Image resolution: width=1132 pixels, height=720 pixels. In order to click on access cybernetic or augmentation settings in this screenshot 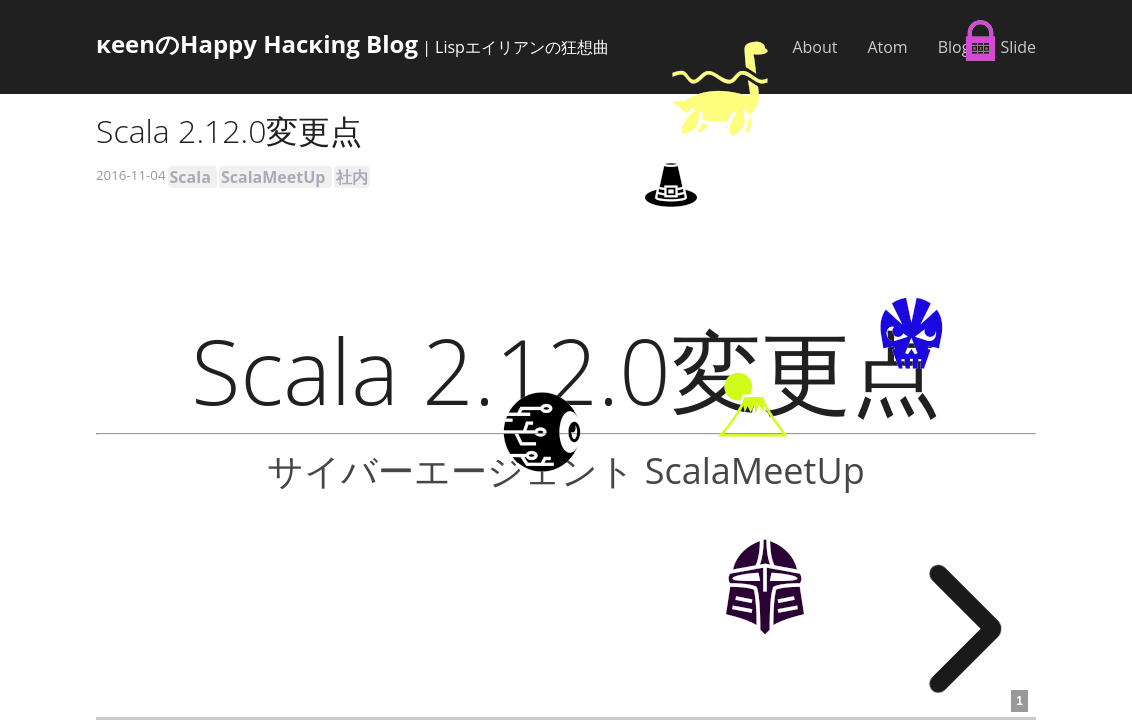, I will do `click(542, 432)`.